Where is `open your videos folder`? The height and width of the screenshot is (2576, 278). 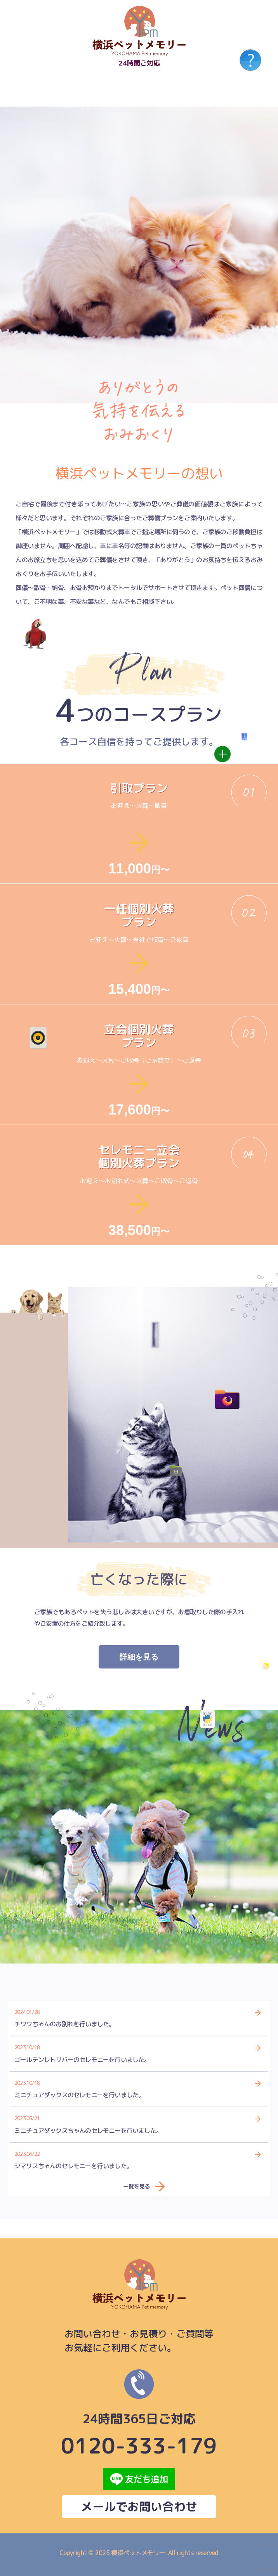 open your videos folder is located at coordinates (176, 1471).